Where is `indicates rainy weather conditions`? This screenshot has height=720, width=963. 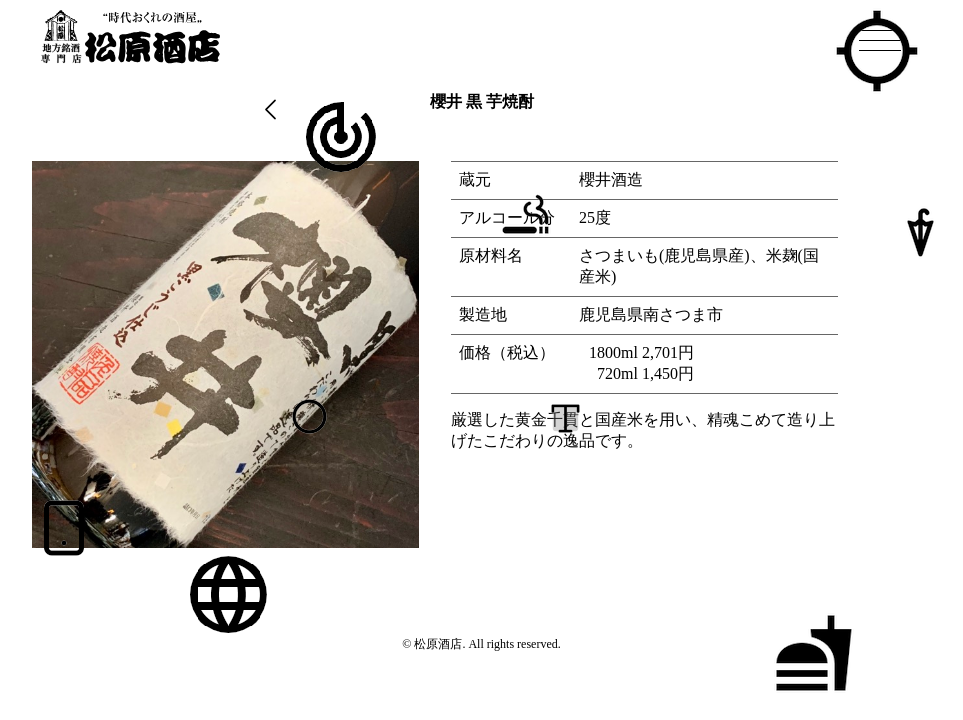
indicates rainy weather conditions is located at coordinates (920, 233).